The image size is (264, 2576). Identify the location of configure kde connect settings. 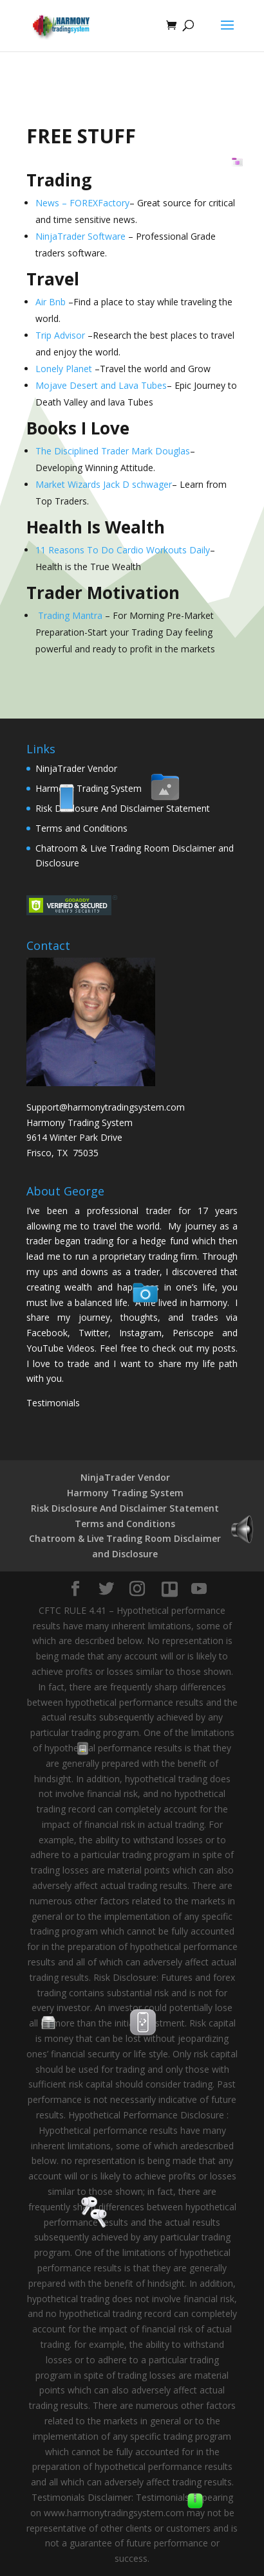
(143, 2023).